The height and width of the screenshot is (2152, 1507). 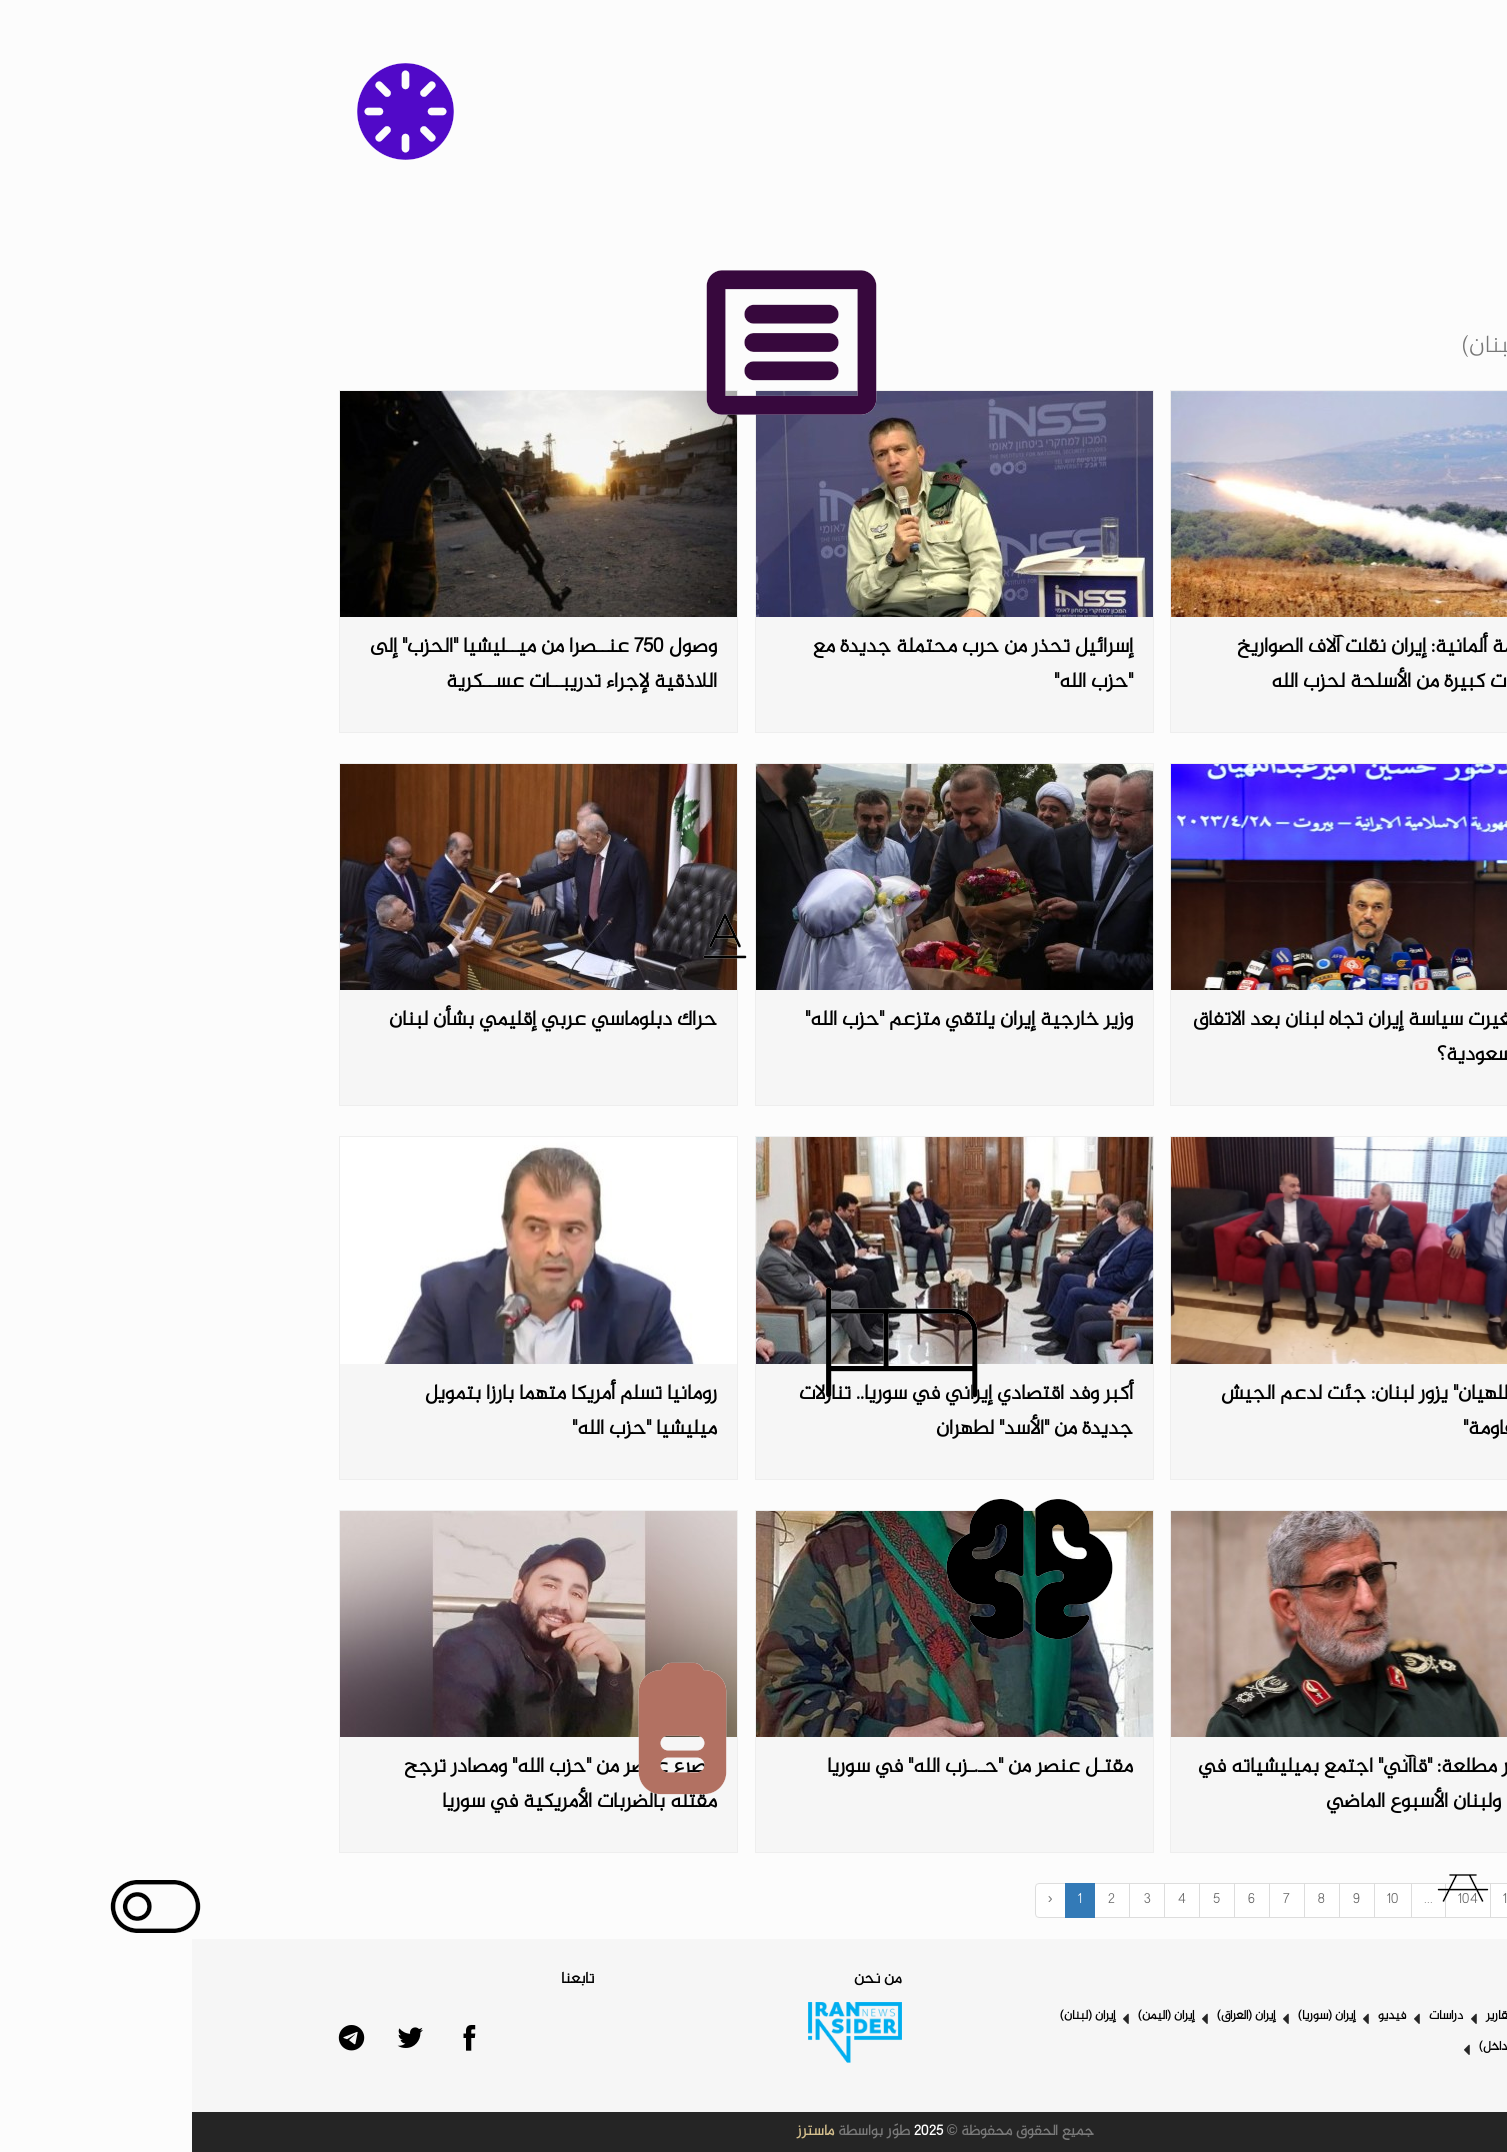 I want to click on apply underline formatting to selected text, so click(x=725, y=937).